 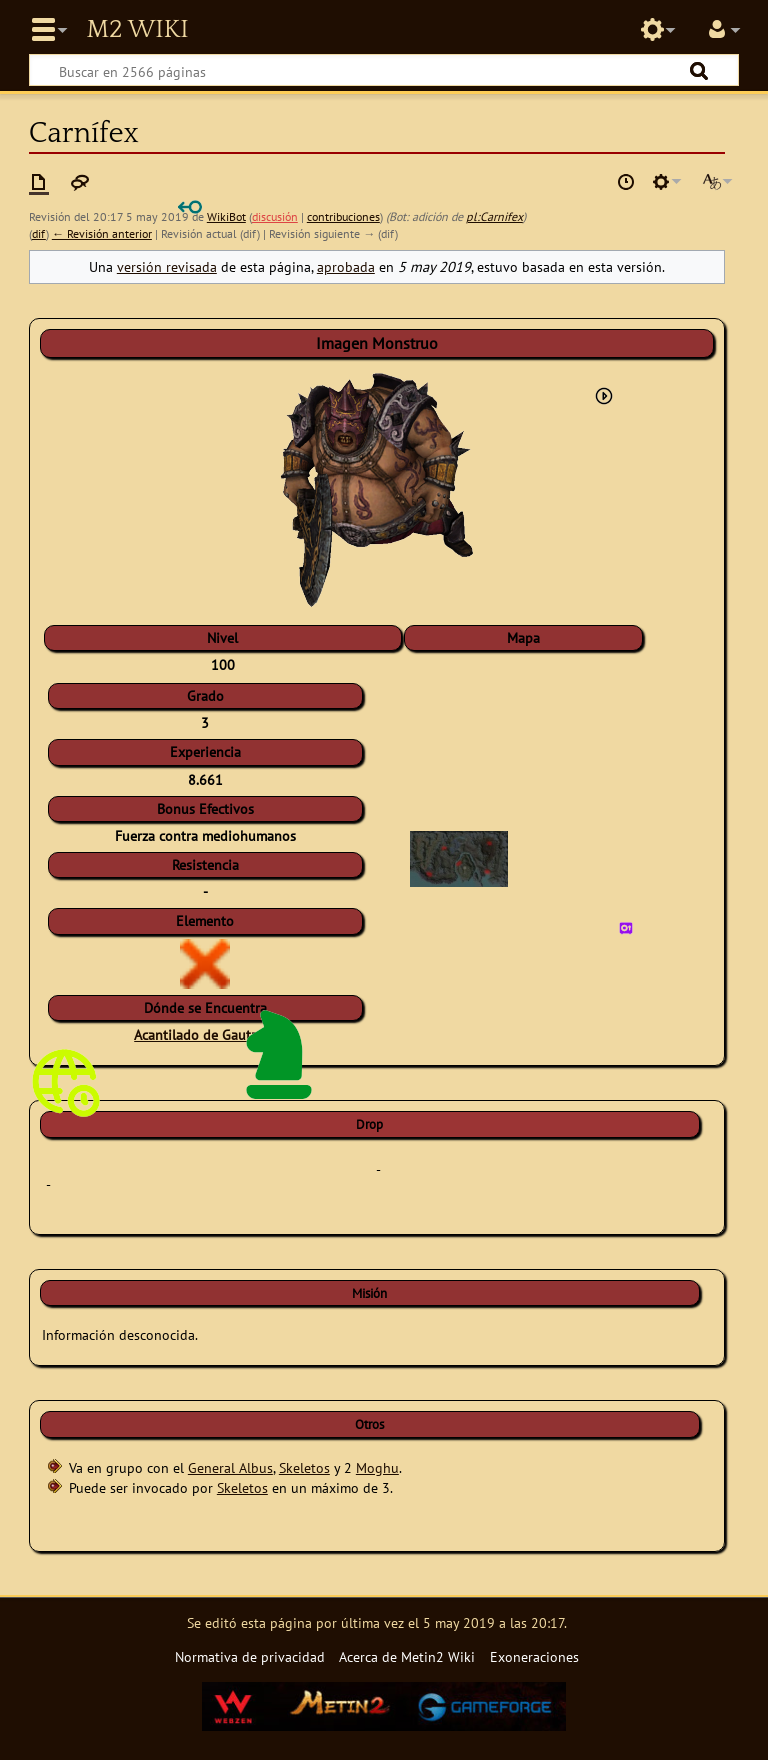 What do you see at coordinates (190, 207) in the screenshot?
I see `swipe left to dismiss or navigate back` at bounding box center [190, 207].